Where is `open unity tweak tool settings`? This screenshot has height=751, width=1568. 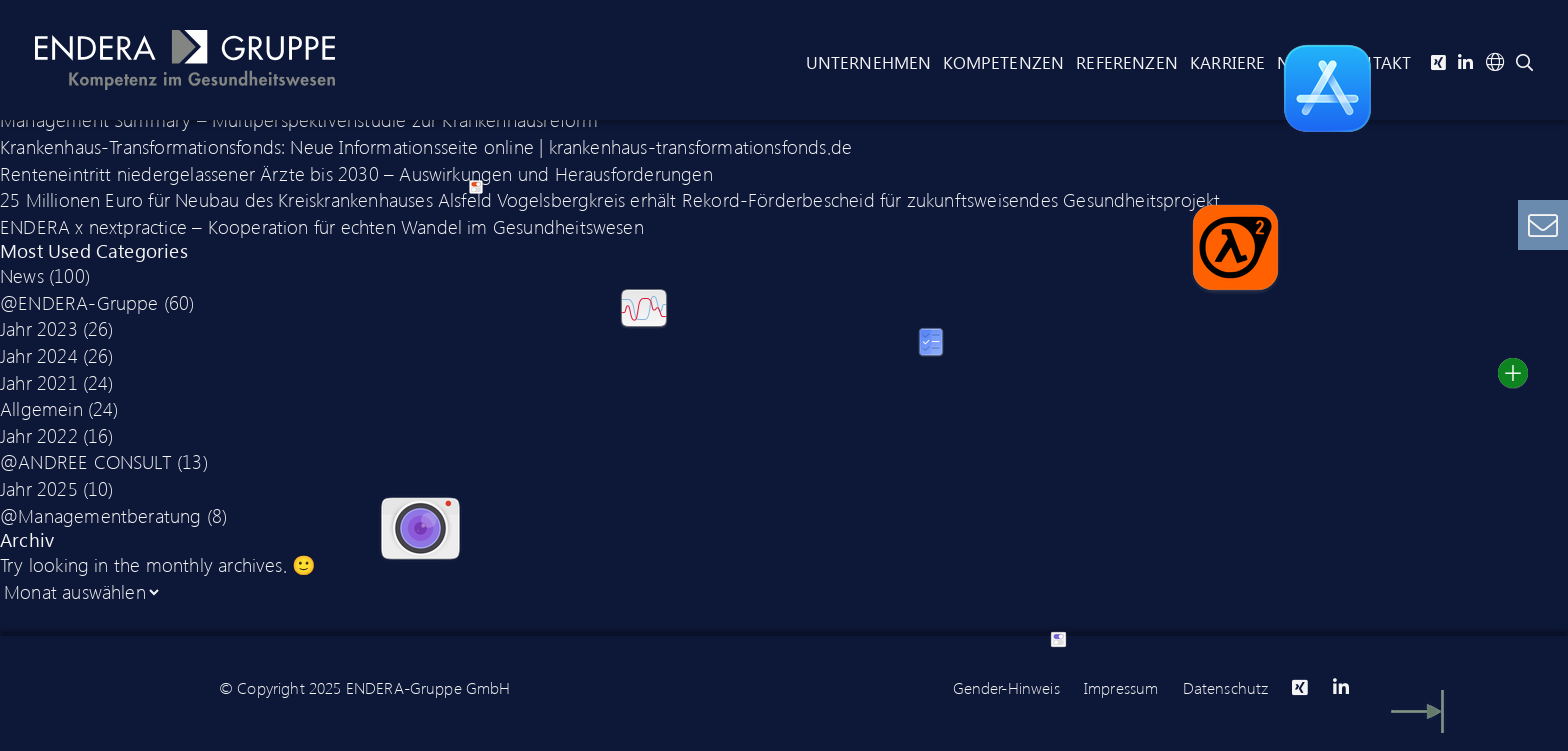 open unity tweak tool settings is located at coordinates (476, 187).